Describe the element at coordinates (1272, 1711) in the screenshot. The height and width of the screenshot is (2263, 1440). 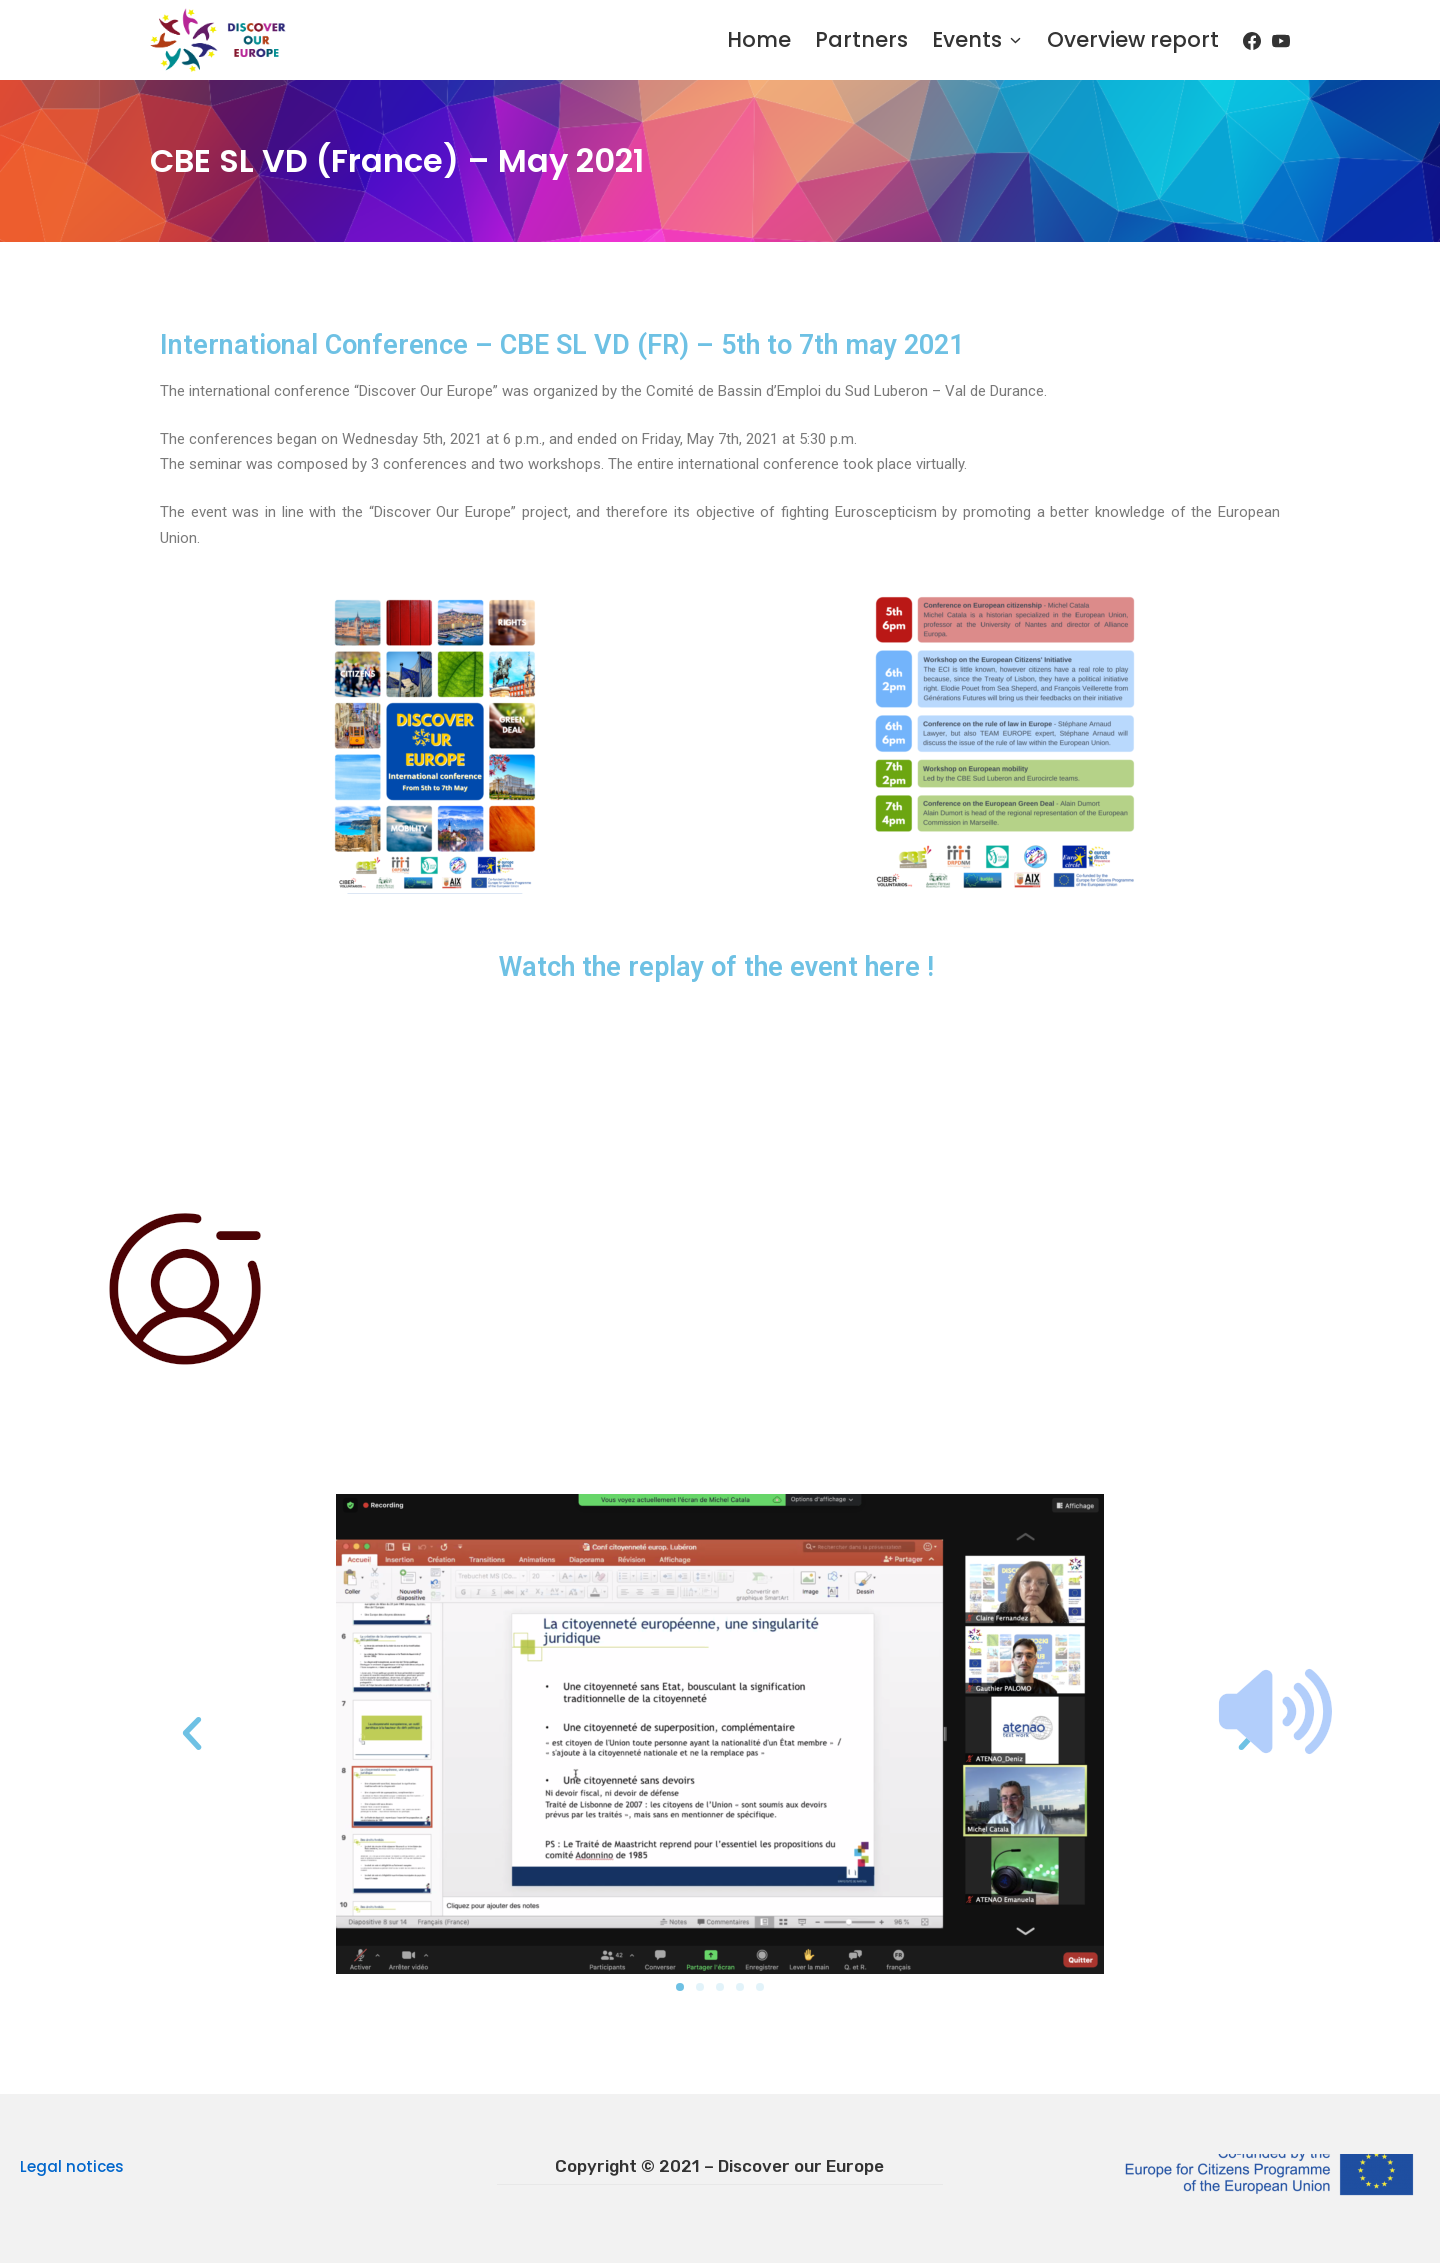
I see `volume is set to high` at that location.